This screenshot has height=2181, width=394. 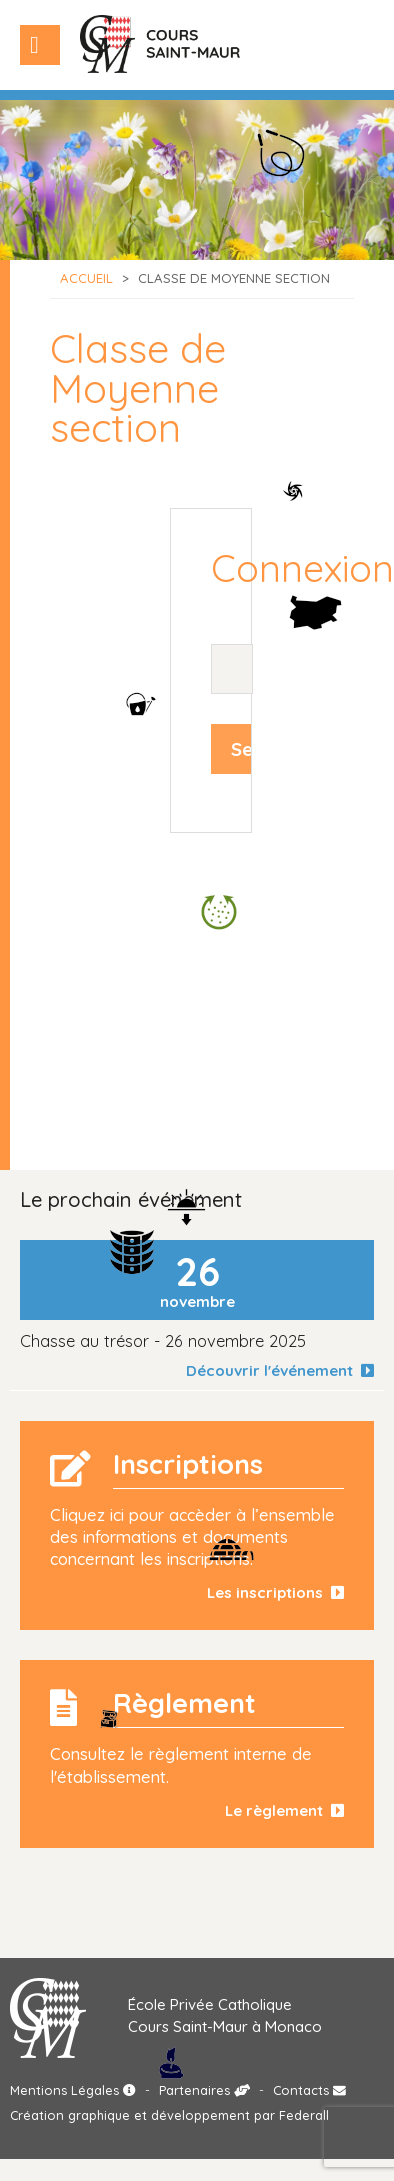 I want to click on server or database storage indicator, so click(x=132, y=1252).